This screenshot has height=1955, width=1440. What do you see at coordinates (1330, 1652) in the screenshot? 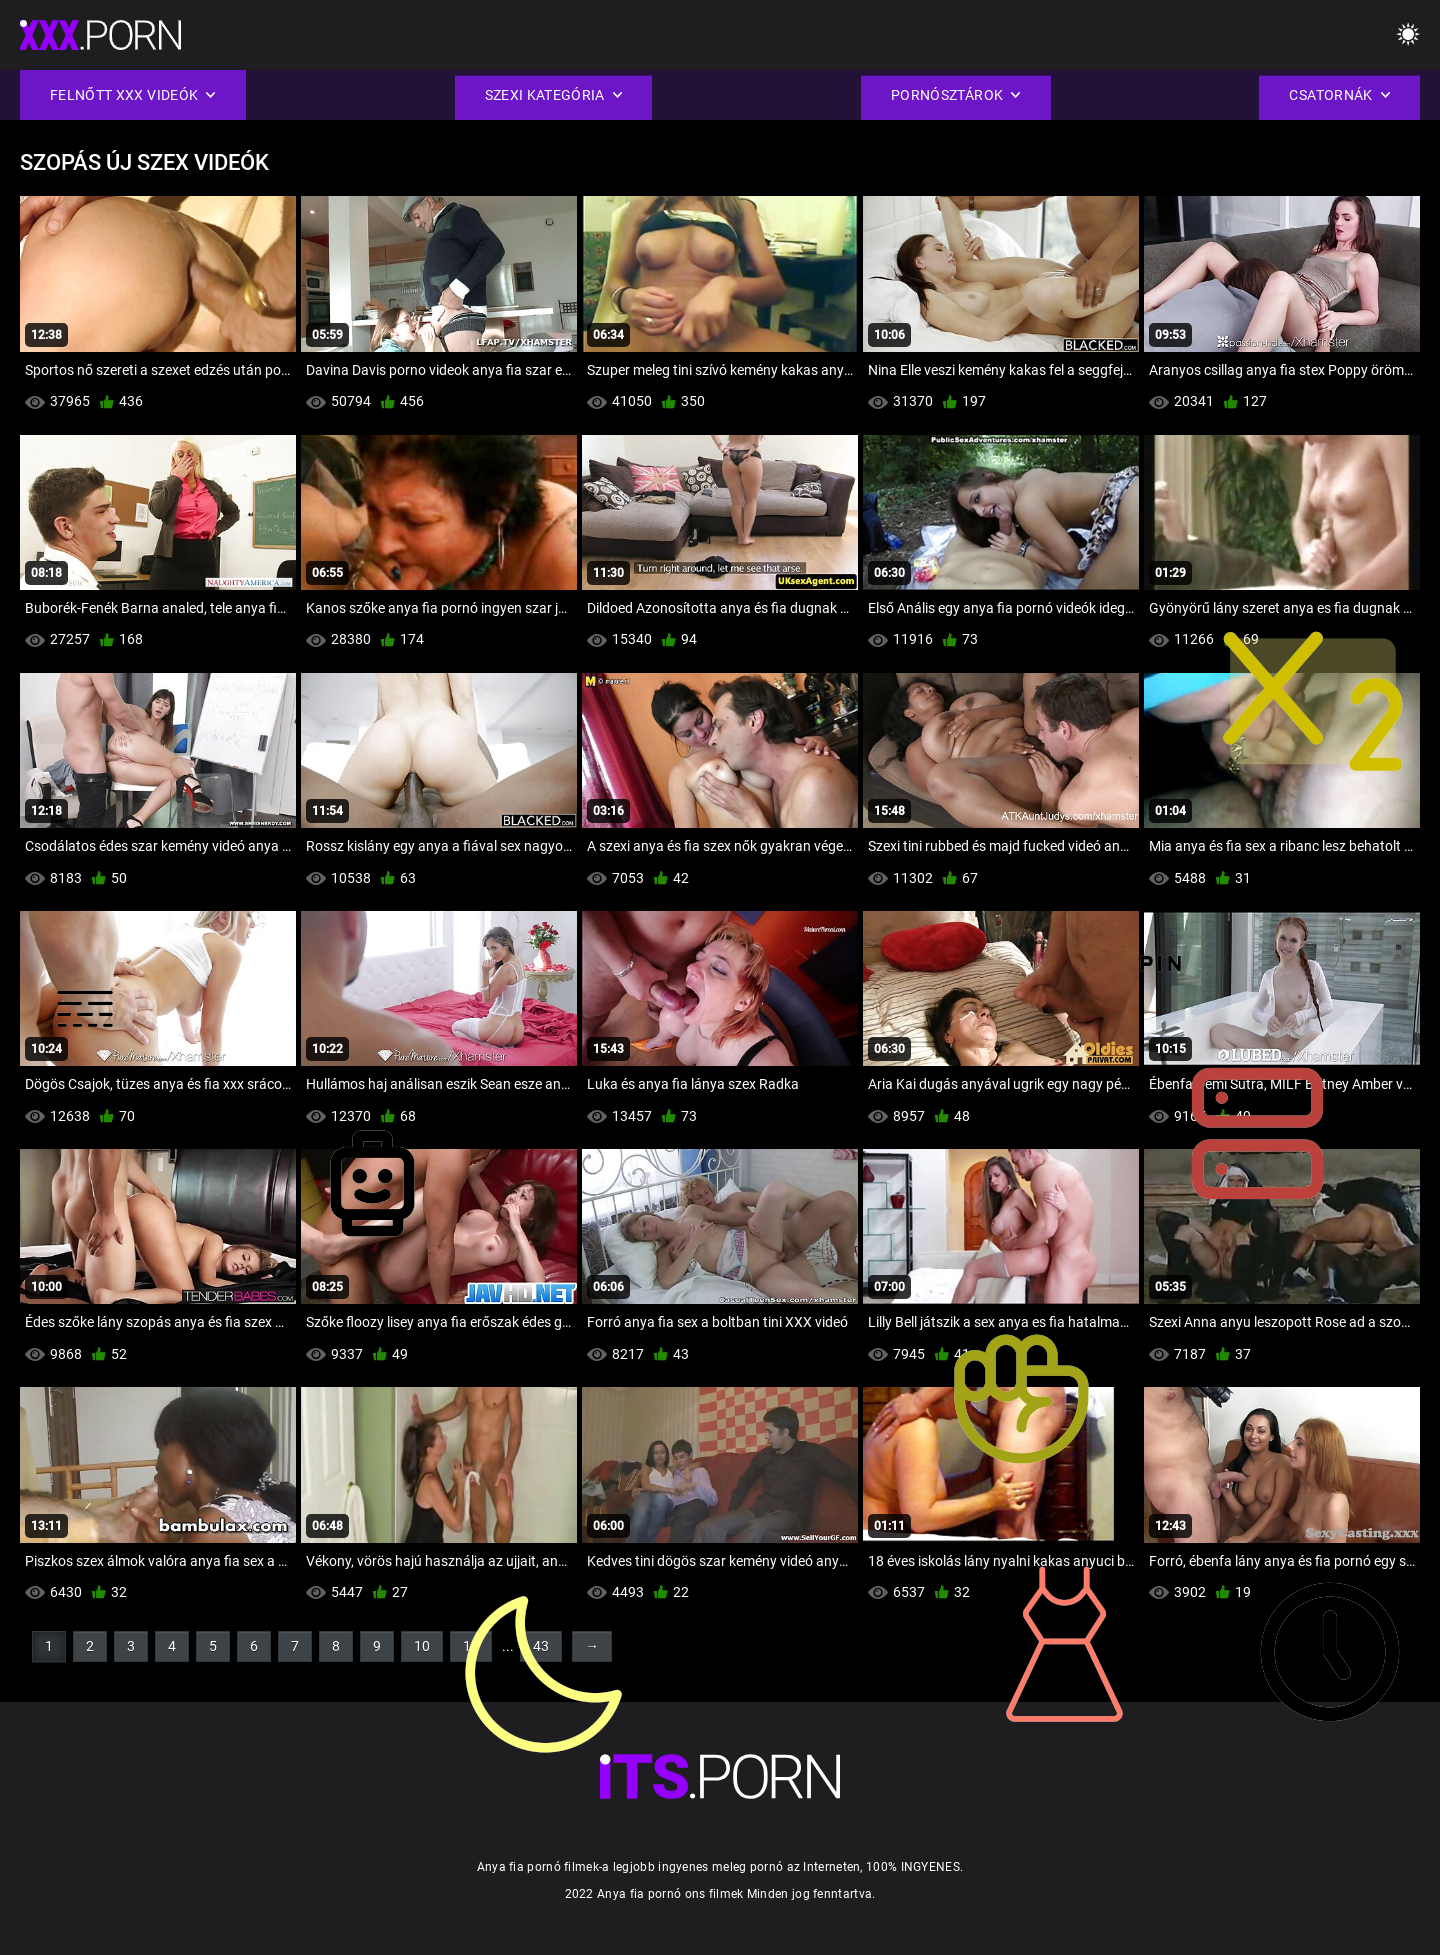
I see `view current time` at bounding box center [1330, 1652].